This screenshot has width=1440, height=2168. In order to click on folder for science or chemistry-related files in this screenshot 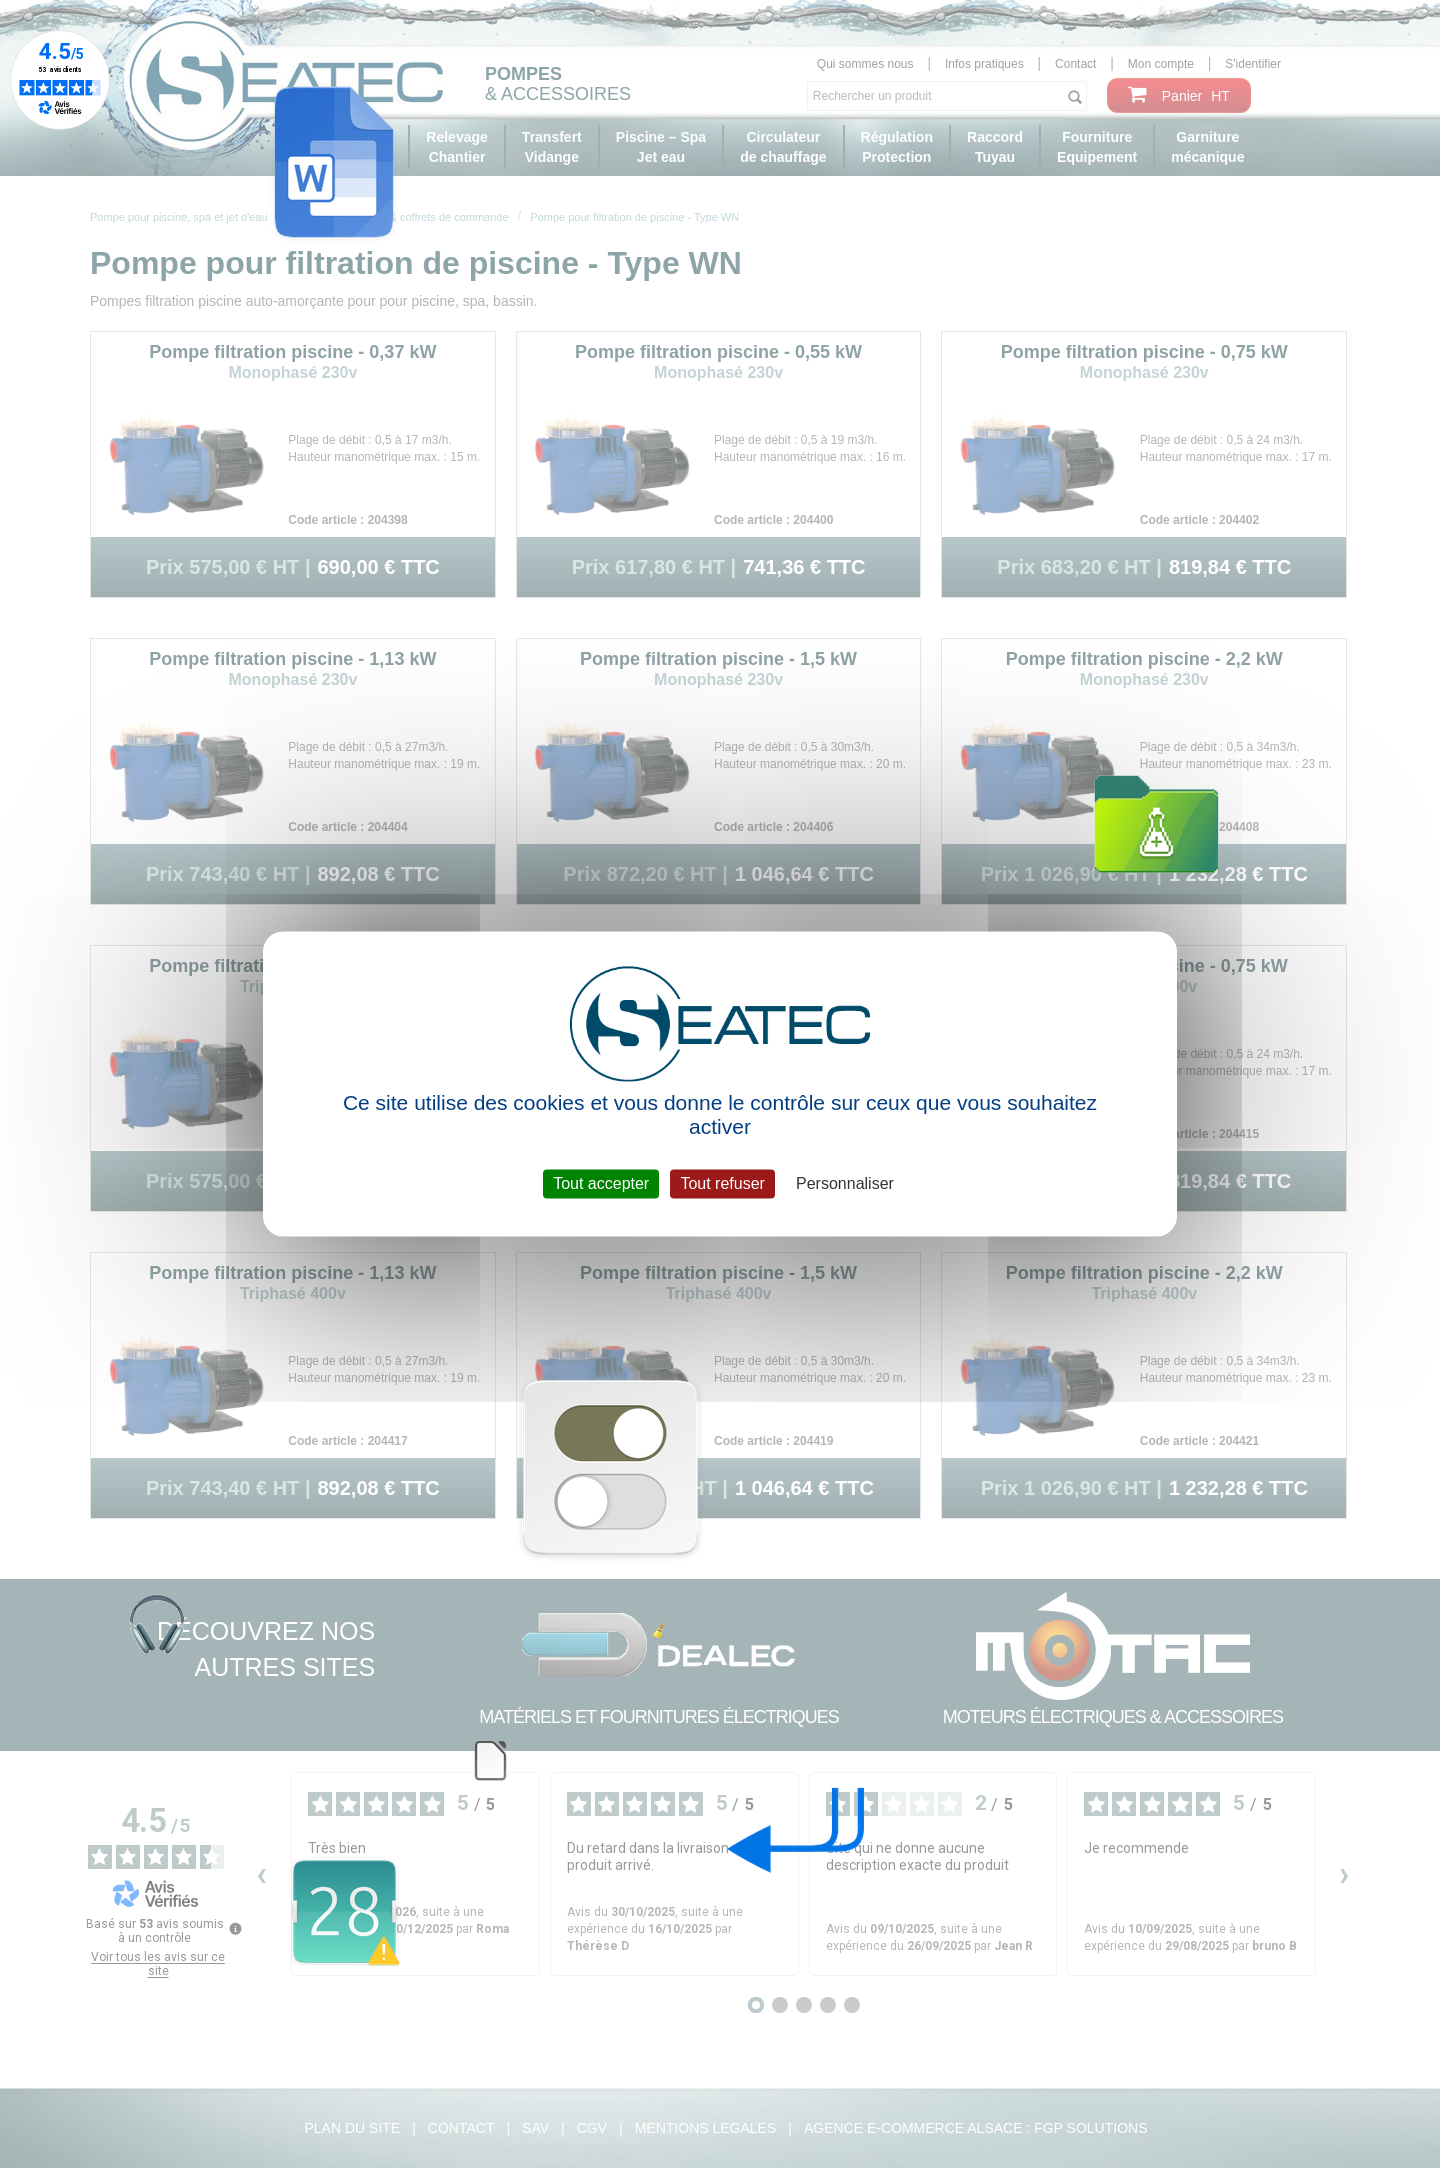, I will do `click(1156, 827)`.